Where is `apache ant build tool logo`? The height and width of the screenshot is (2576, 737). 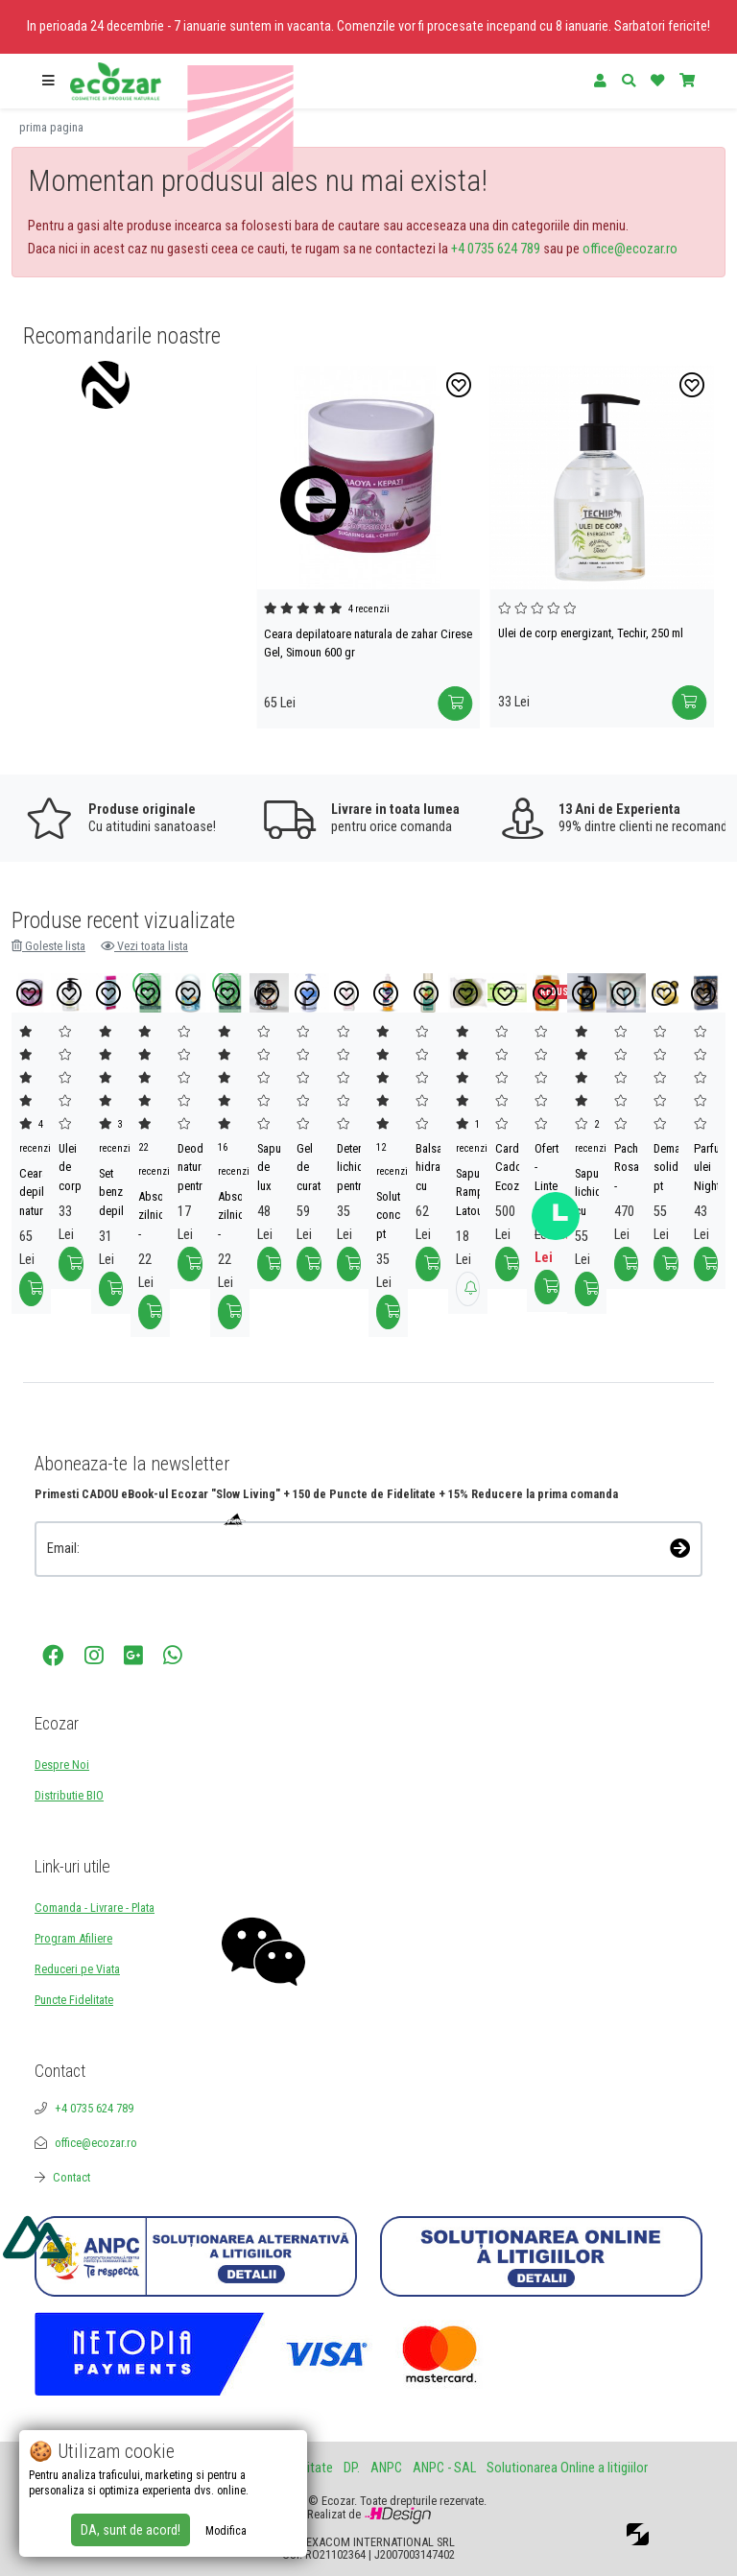
apache ant build tool logo is located at coordinates (234, 1519).